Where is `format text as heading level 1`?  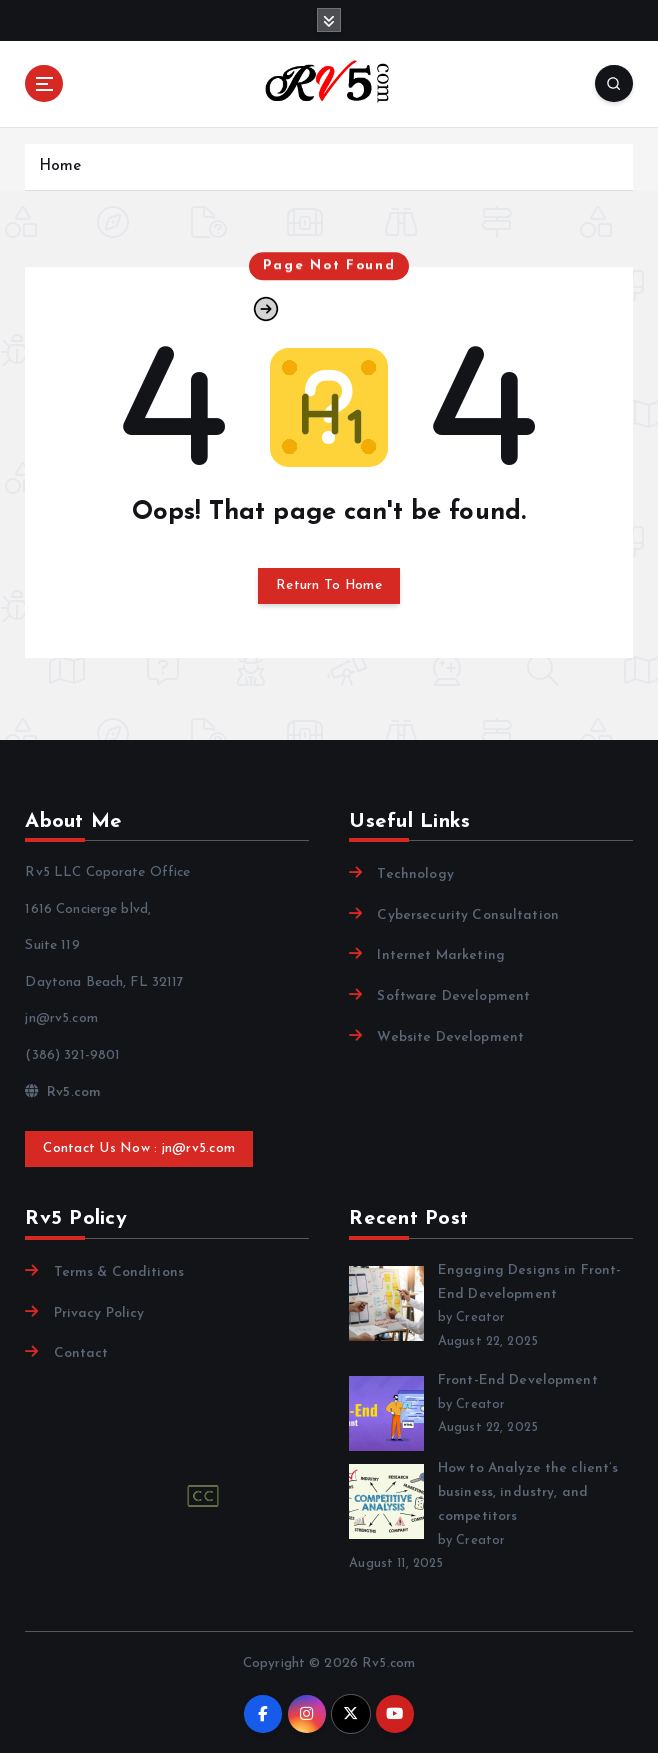
format text as heading level 1 is located at coordinates (330, 417).